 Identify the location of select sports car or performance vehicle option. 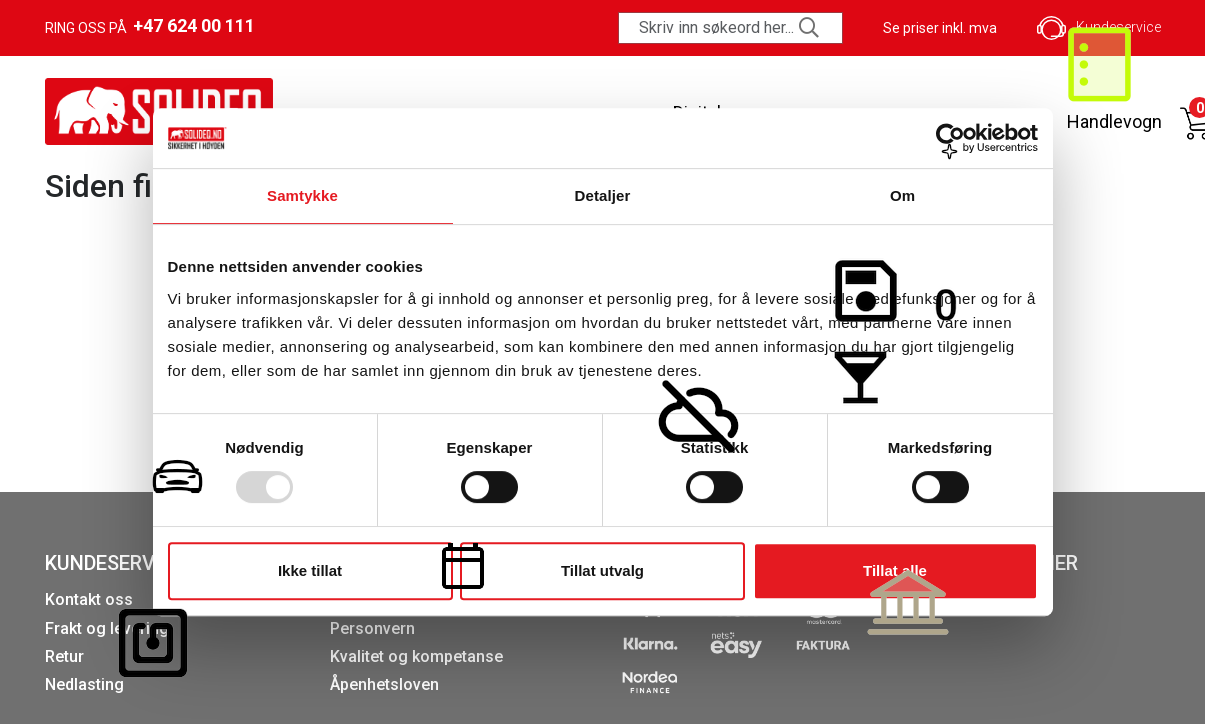
(177, 476).